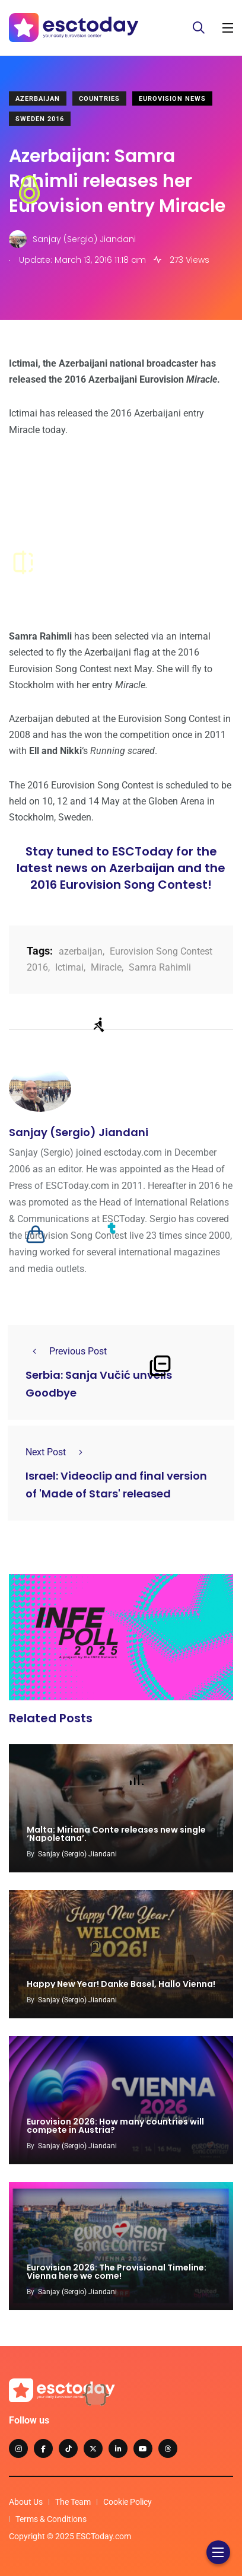  Describe the element at coordinates (23, 562) in the screenshot. I see `toggle between two panel views` at that location.